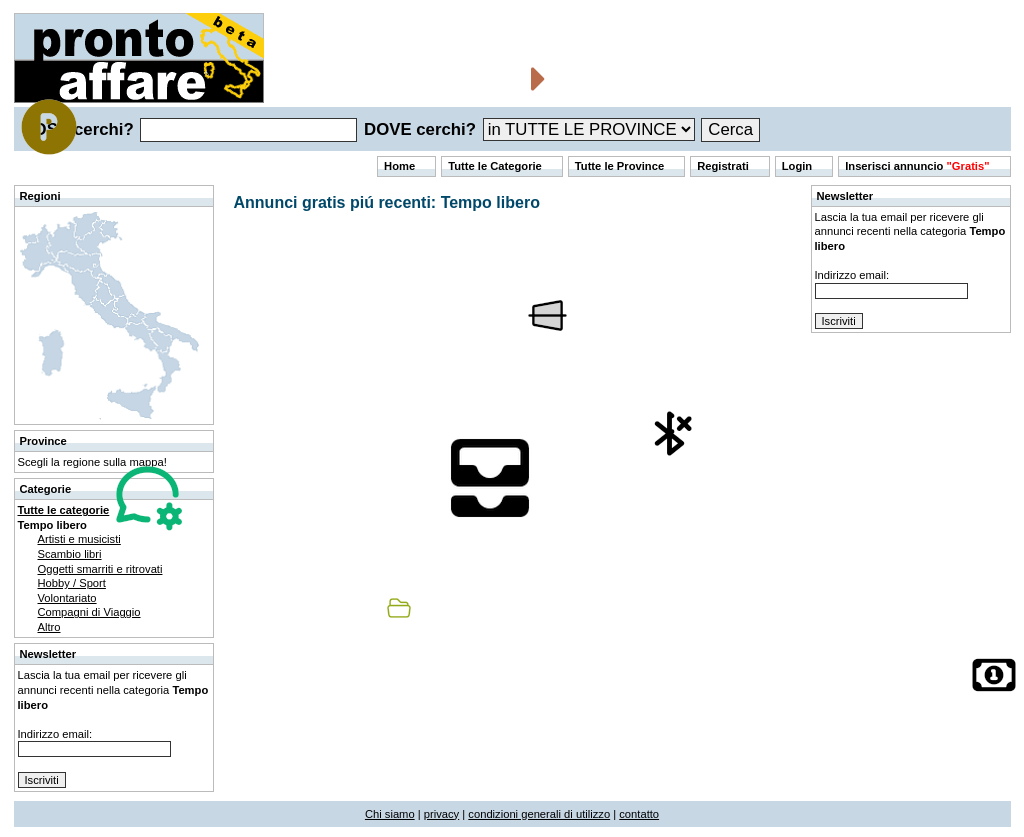 This screenshot has width=1024, height=837. Describe the element at coordinates (399, 608) in the screenshot. I see `view contents of an open folder` at that location.